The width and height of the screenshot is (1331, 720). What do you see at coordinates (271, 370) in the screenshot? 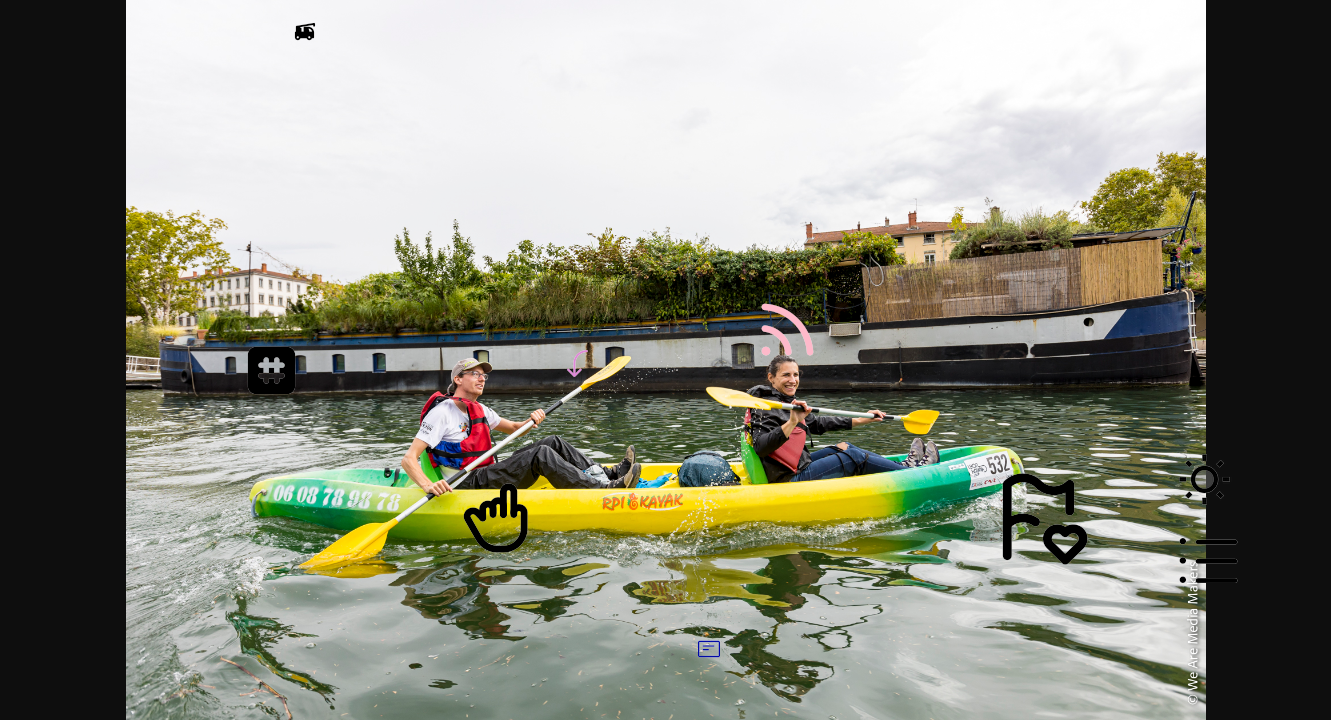
I see `view grid or table layout` at bounding box center [271, 370].